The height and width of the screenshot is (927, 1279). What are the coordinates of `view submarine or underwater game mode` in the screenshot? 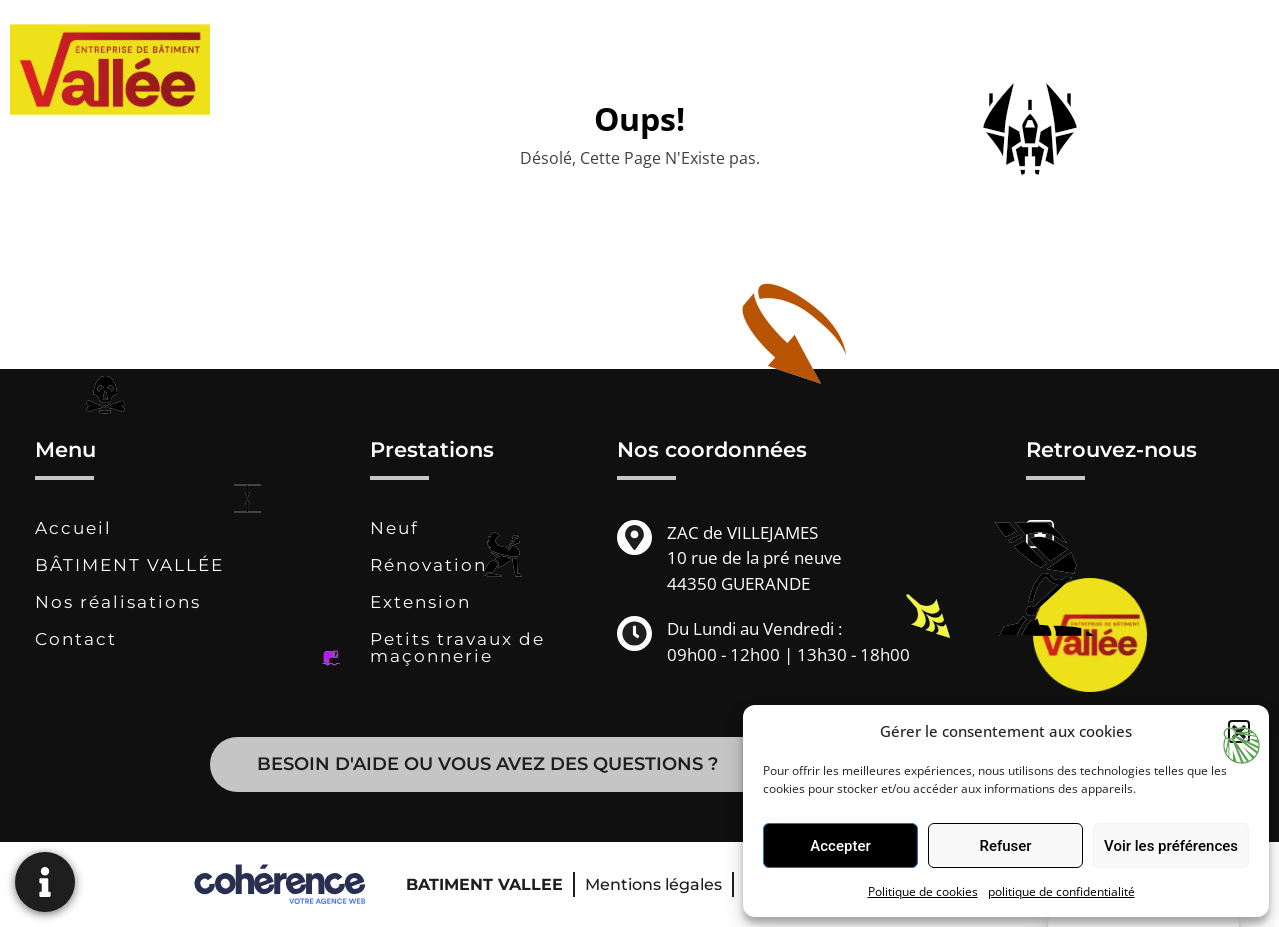 It's located at (331, 658).